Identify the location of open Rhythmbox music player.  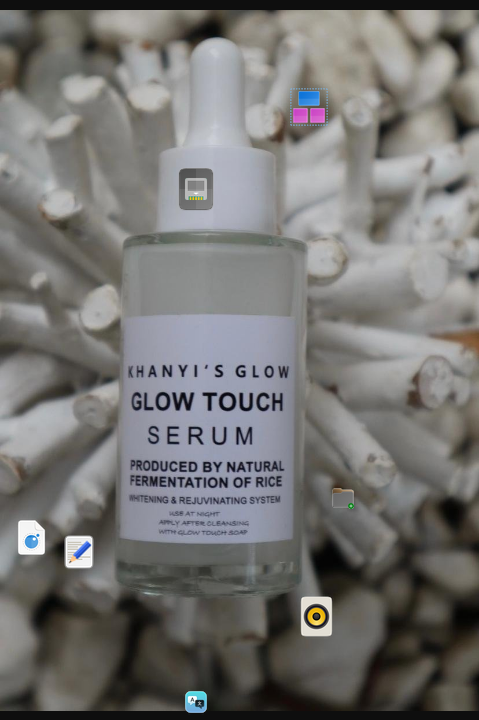
(316, 616).